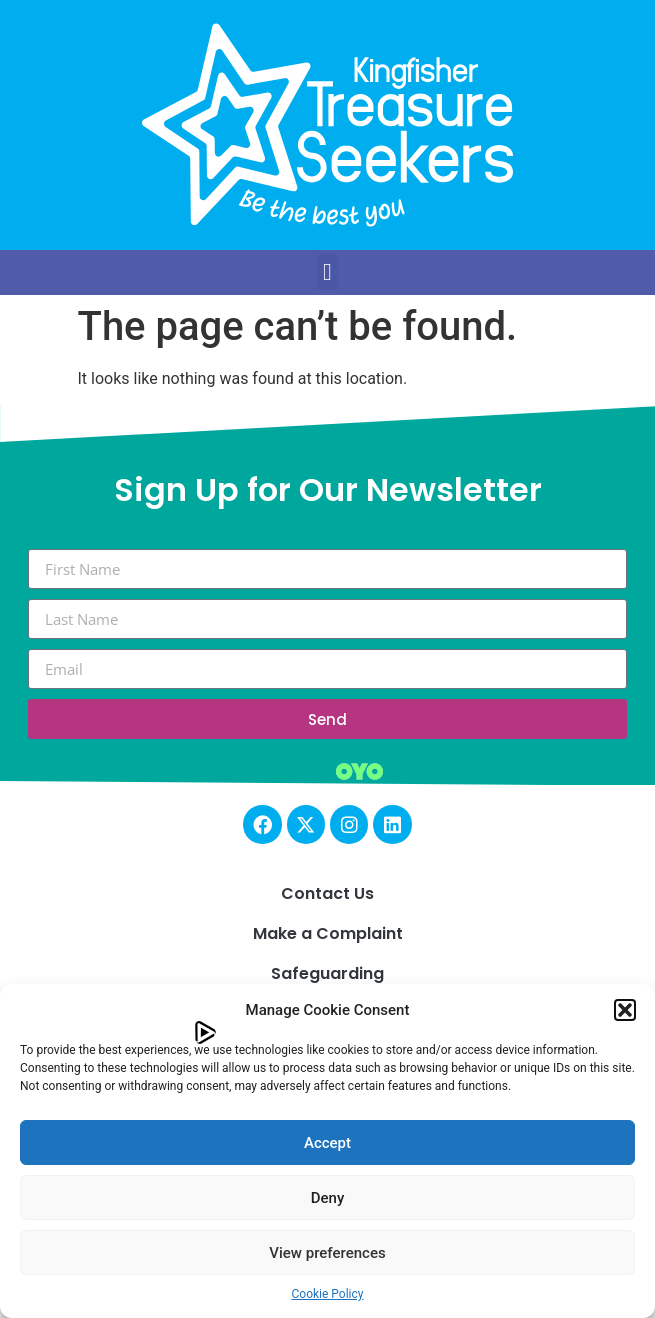 This screenshot has width=655, height=1318. I want to click on open the OYO hotel booking app, so click(359, 771).